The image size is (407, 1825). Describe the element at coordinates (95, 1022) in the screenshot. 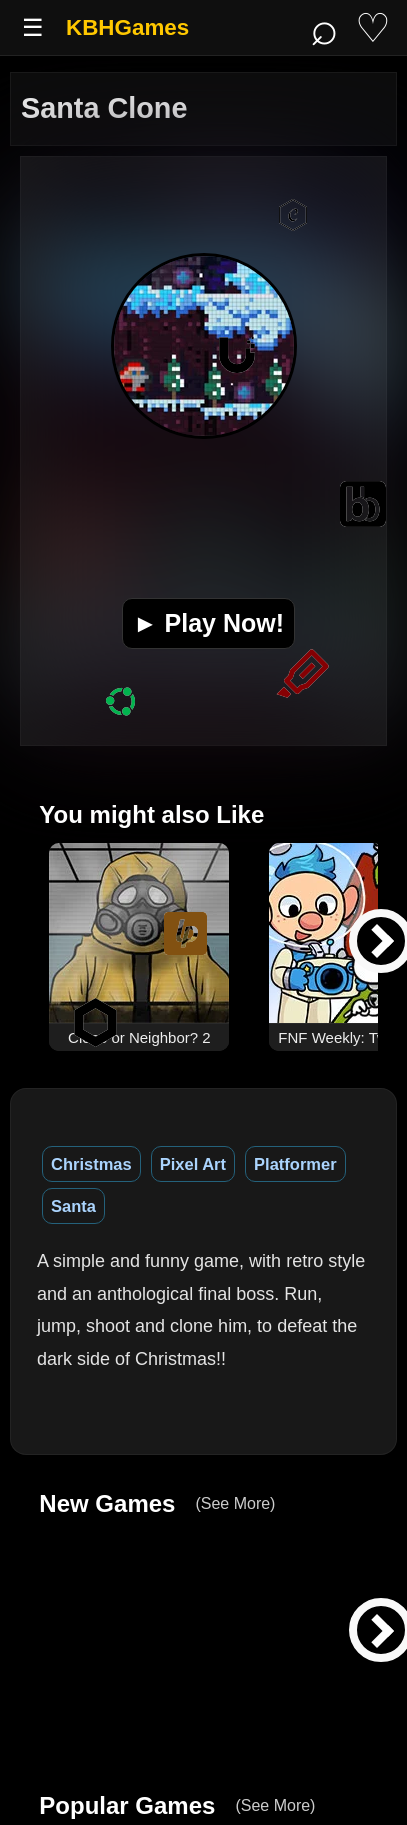

I see `Chainlink blockchain oracle network logo` at that location.